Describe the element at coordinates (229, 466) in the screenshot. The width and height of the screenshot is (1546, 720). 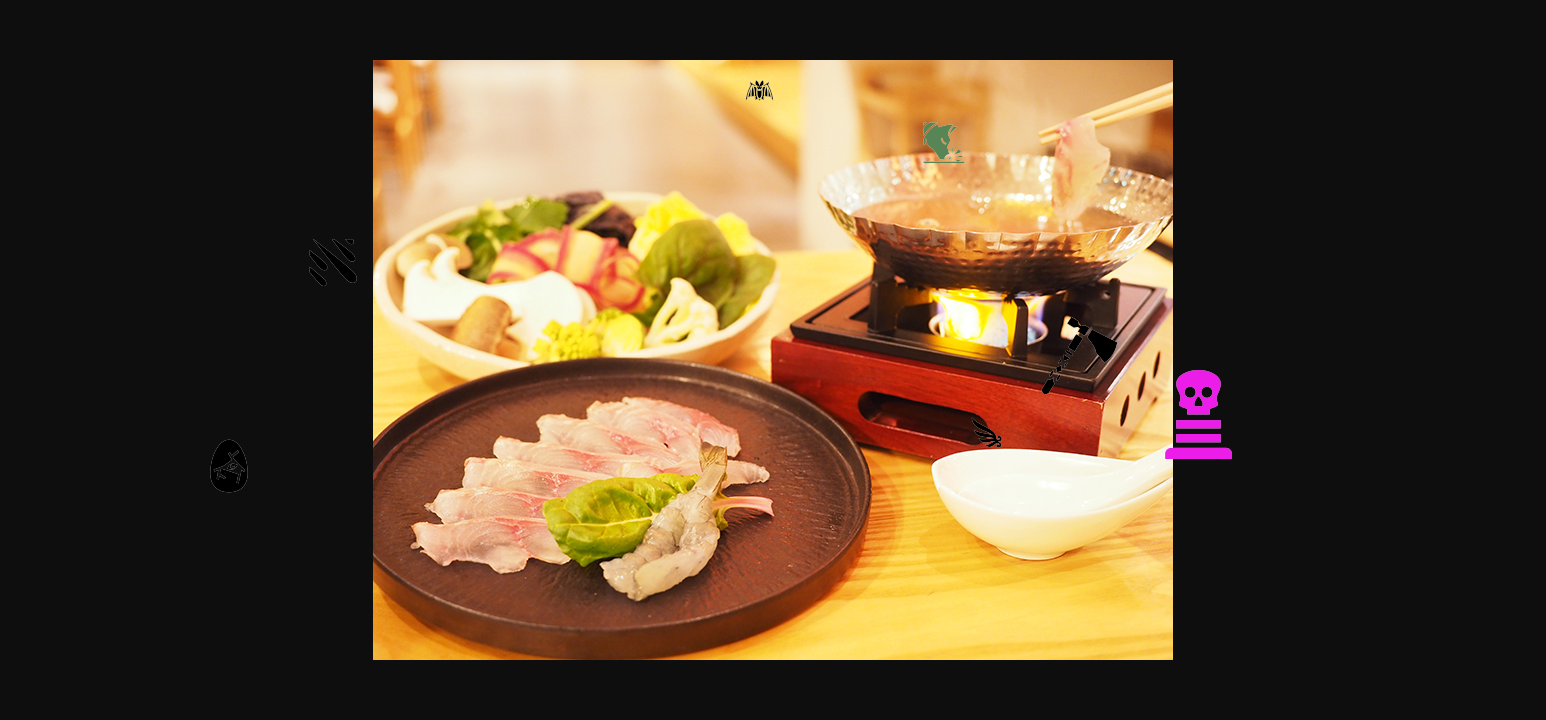
I see `view creature or monster egg details` at that location.